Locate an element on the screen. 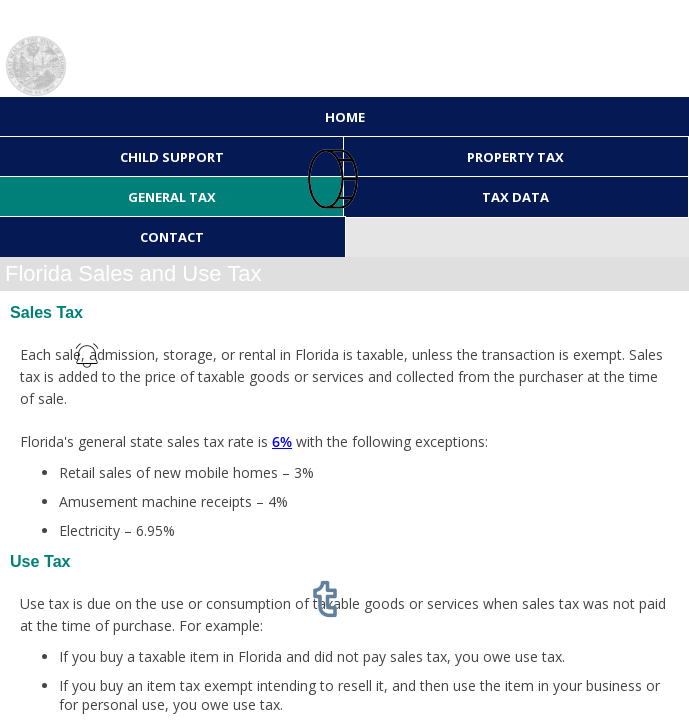 Image resolution: width=689 pixels, height=720 pixels. indicates new notifications or alerts is located at coordinates (87, 356).